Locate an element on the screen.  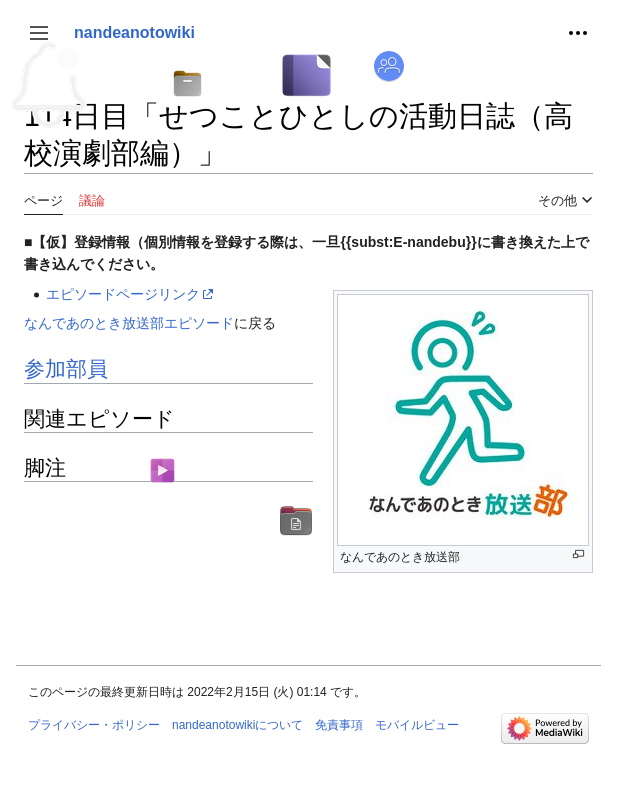
change your desktop wallpaper is located at coordinates (306, 73).